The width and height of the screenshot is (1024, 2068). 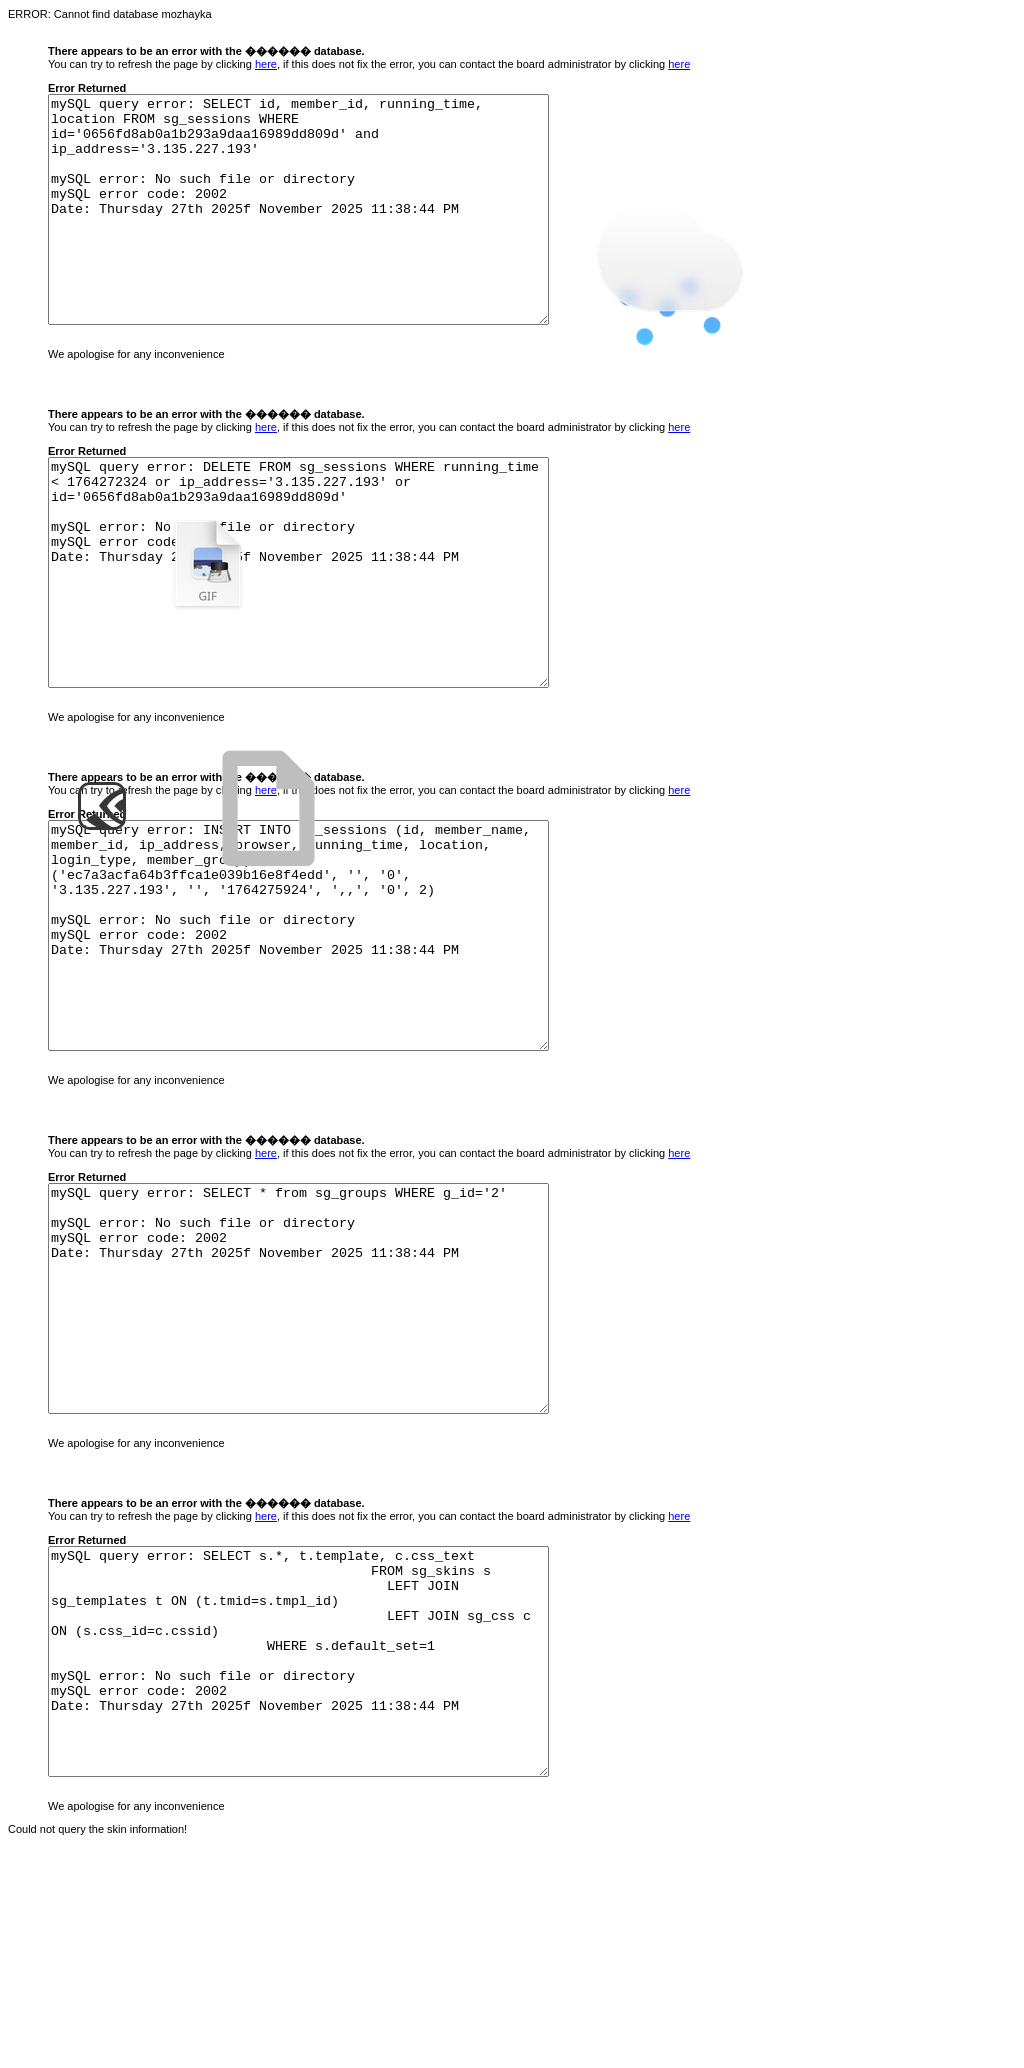 What do you see at coordinates (102, 806) in the screenshot?
I see `open gwe (gpu widget extension) settings` at bounding box center [102, 806].